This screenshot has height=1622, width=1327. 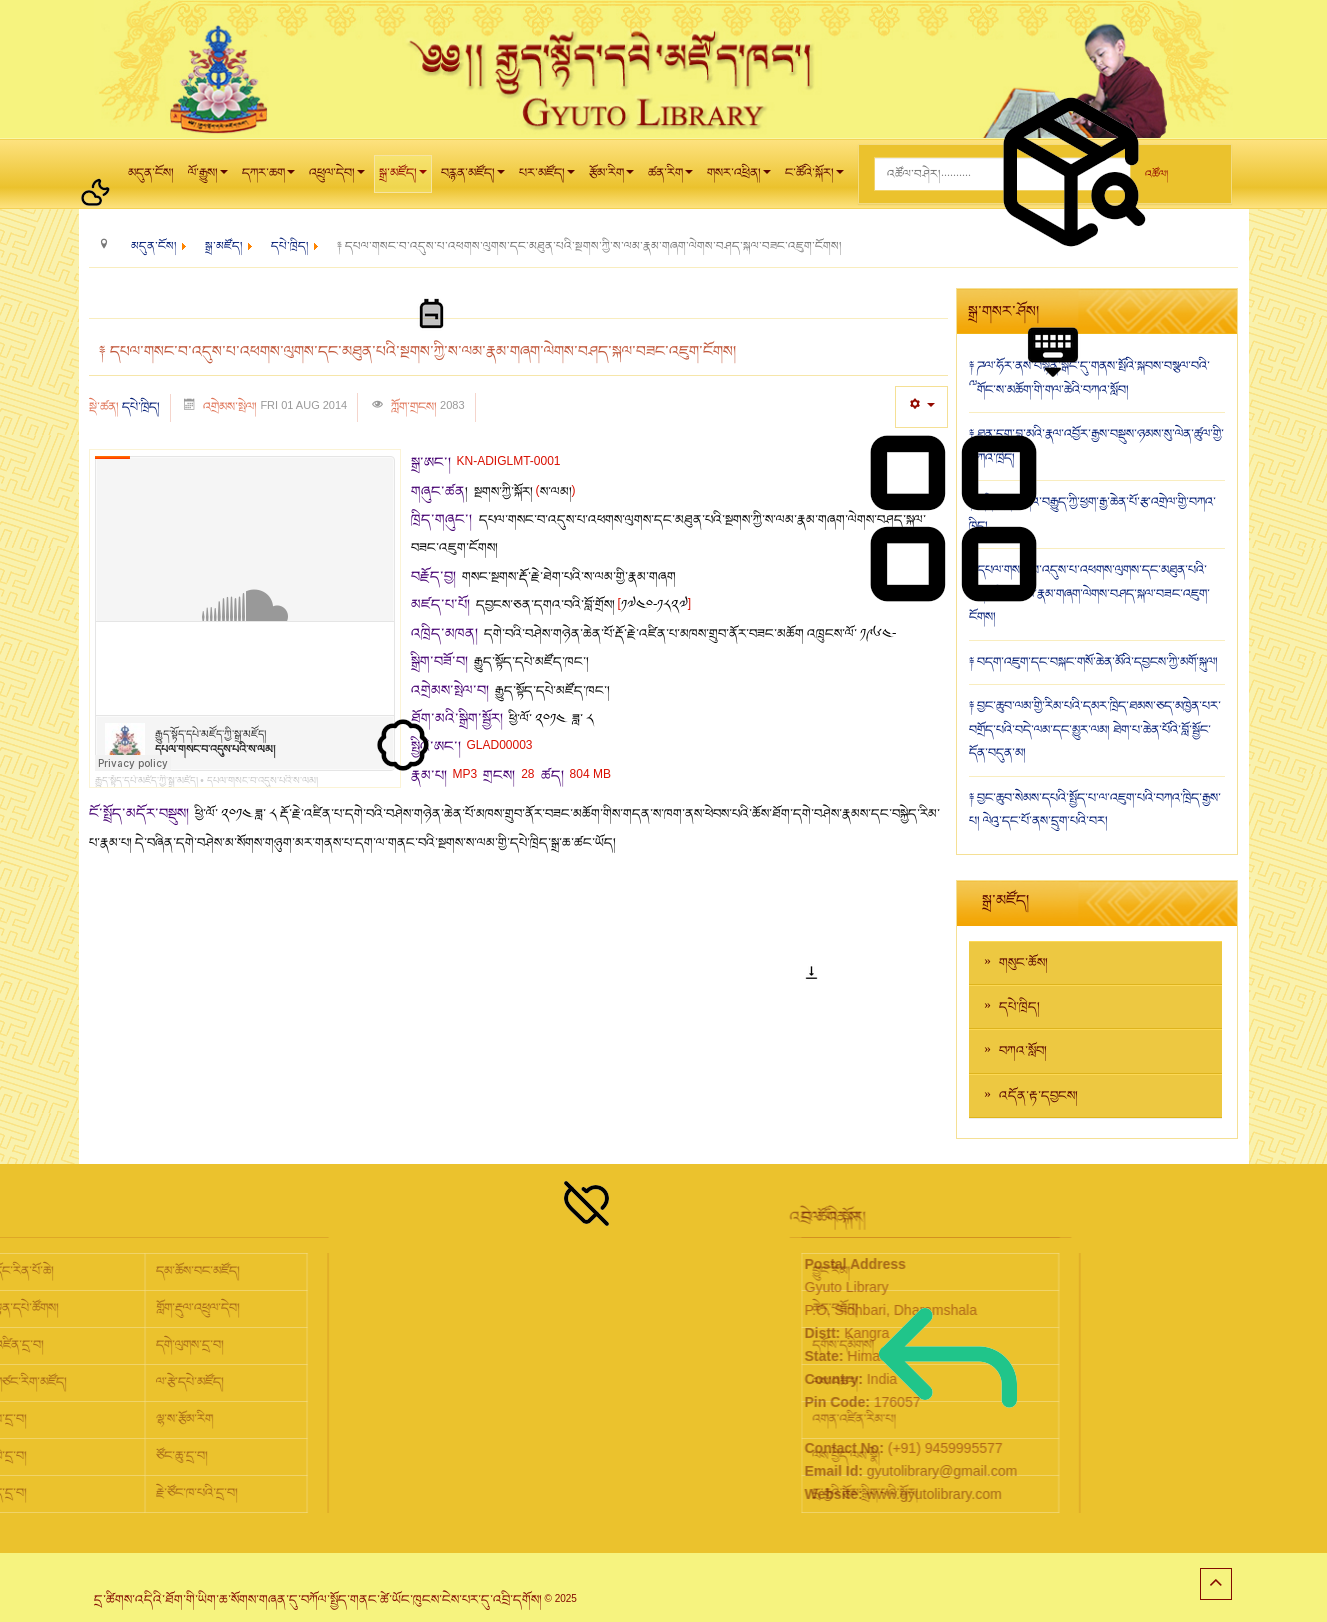 I want to click on access your backpack or inventory, so click(x=431, y=313).